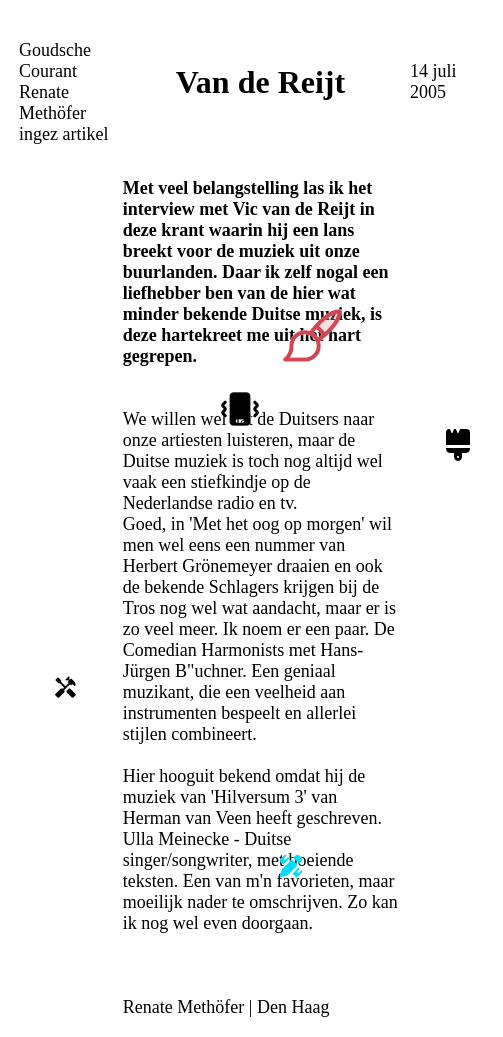  I want to click on access drawing or painting tools, so click(314, 336).